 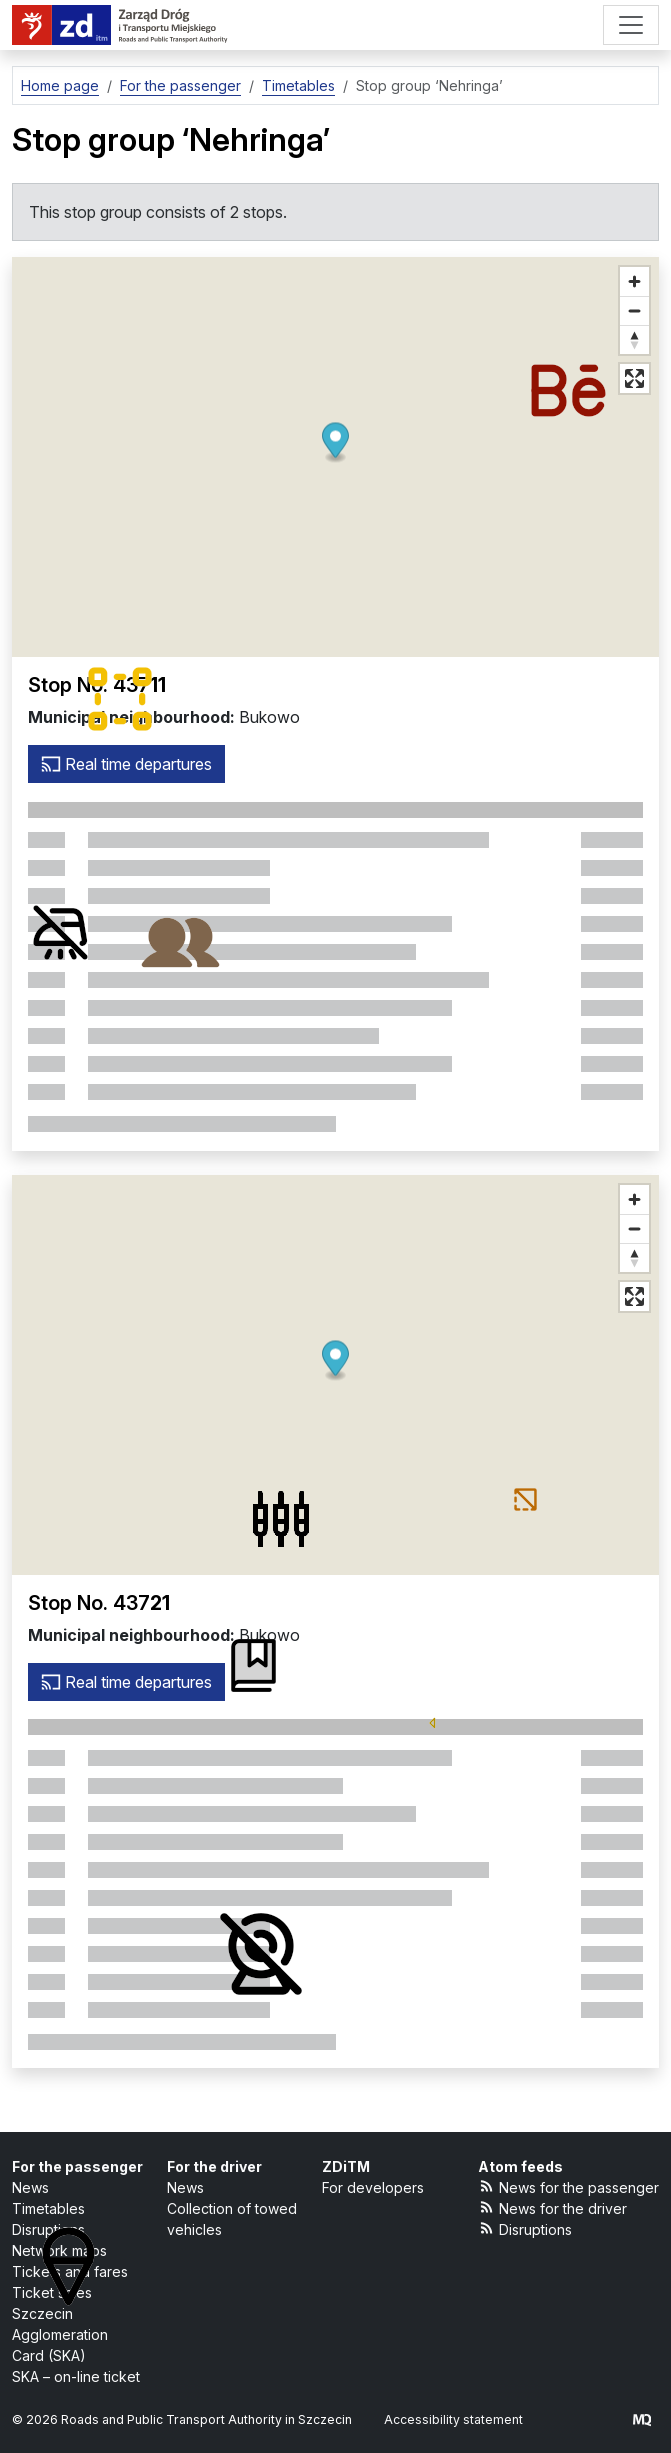 What do you see at coordinates (68, 2264) in the screenshot?
I see `browse dessert or ice cream options` at bounding box center [68, 2264].